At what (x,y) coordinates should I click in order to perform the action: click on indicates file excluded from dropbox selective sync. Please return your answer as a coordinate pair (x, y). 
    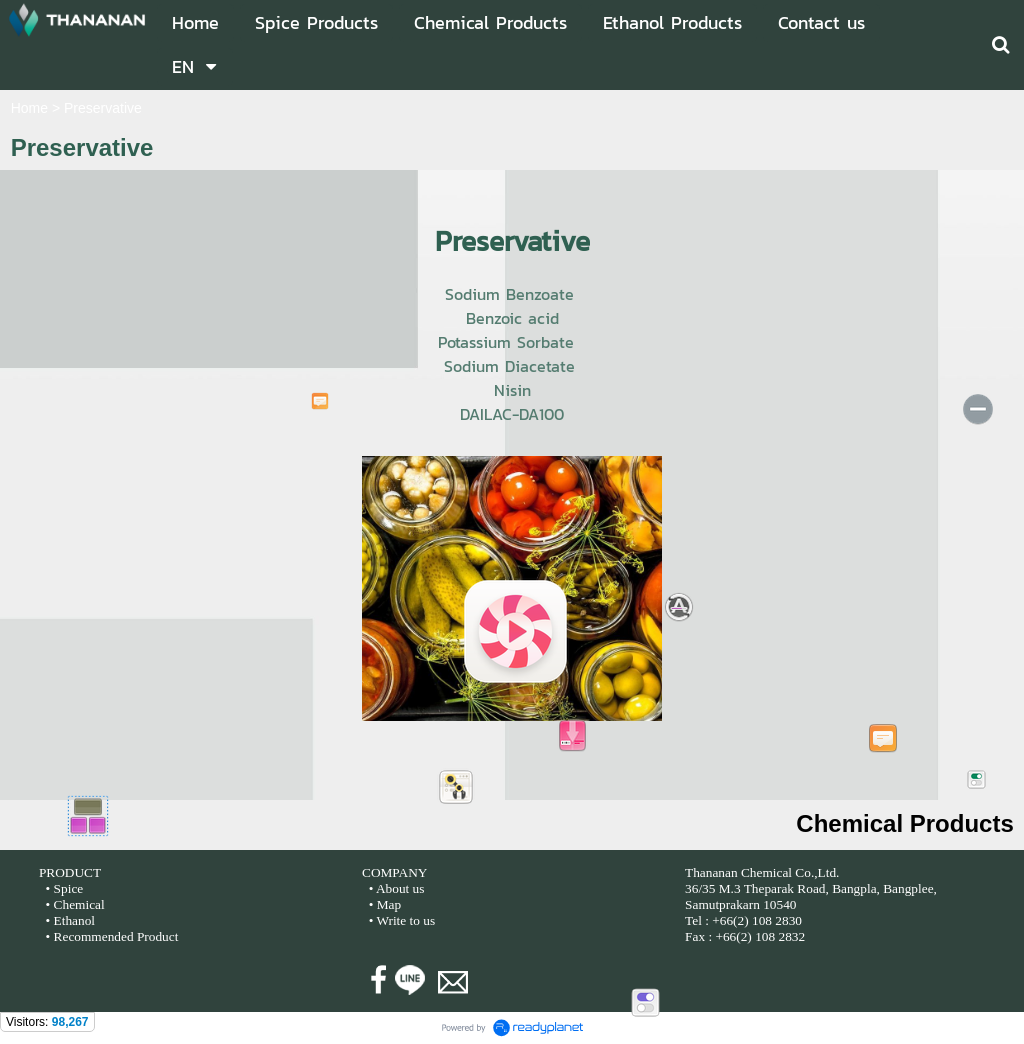
    Looking at the image, I should click on (978, 409).